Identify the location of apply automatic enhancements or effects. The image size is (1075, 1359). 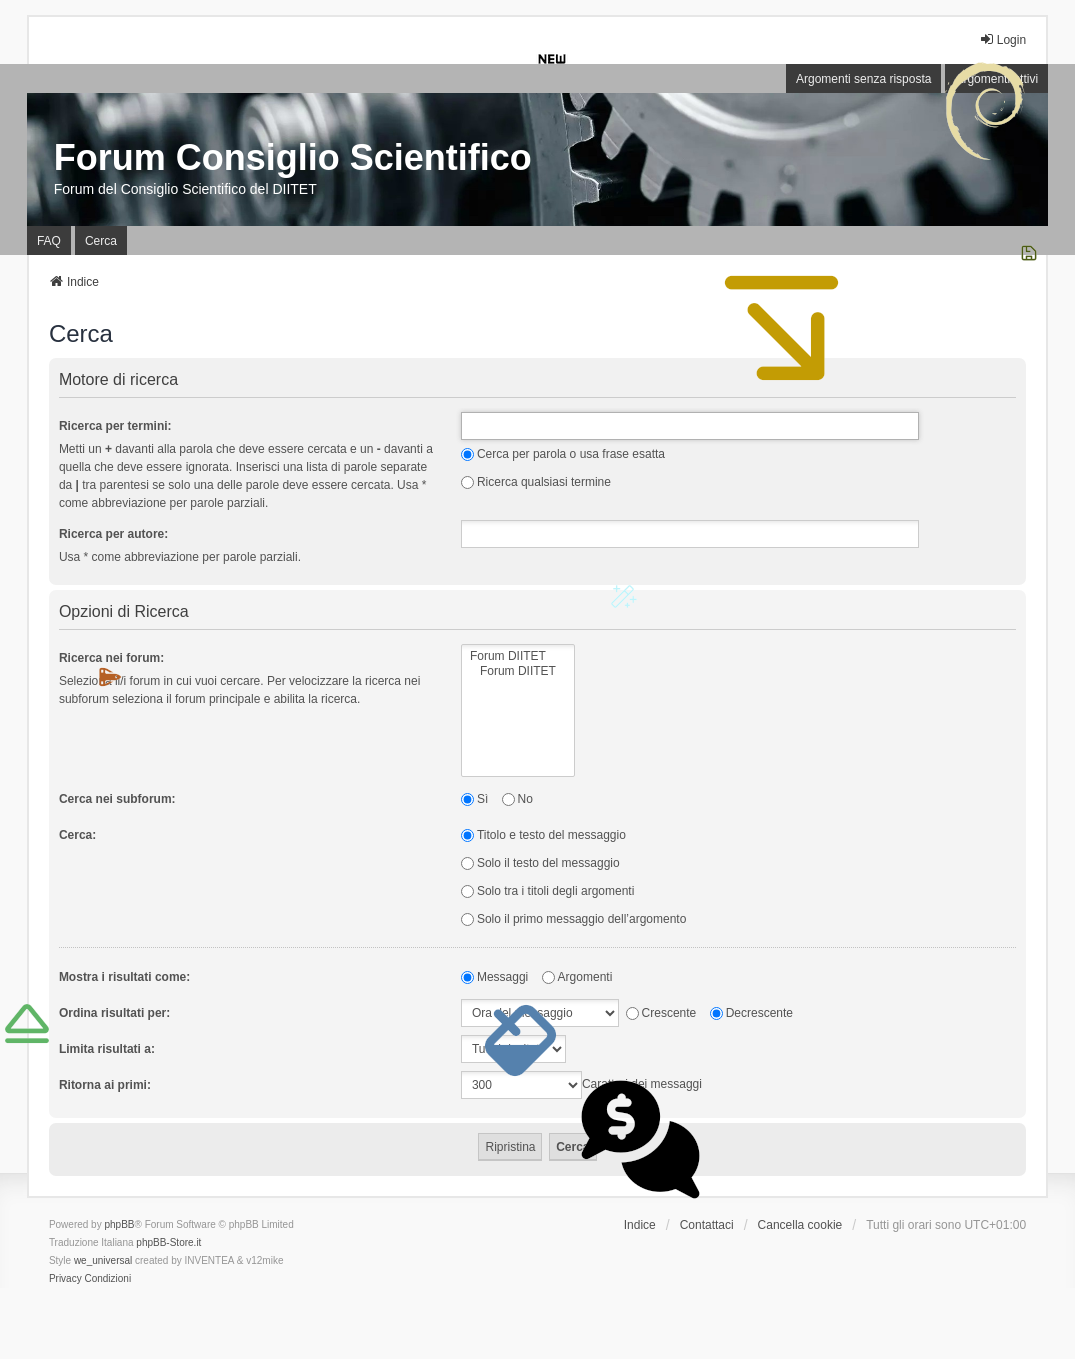
(622, 596).